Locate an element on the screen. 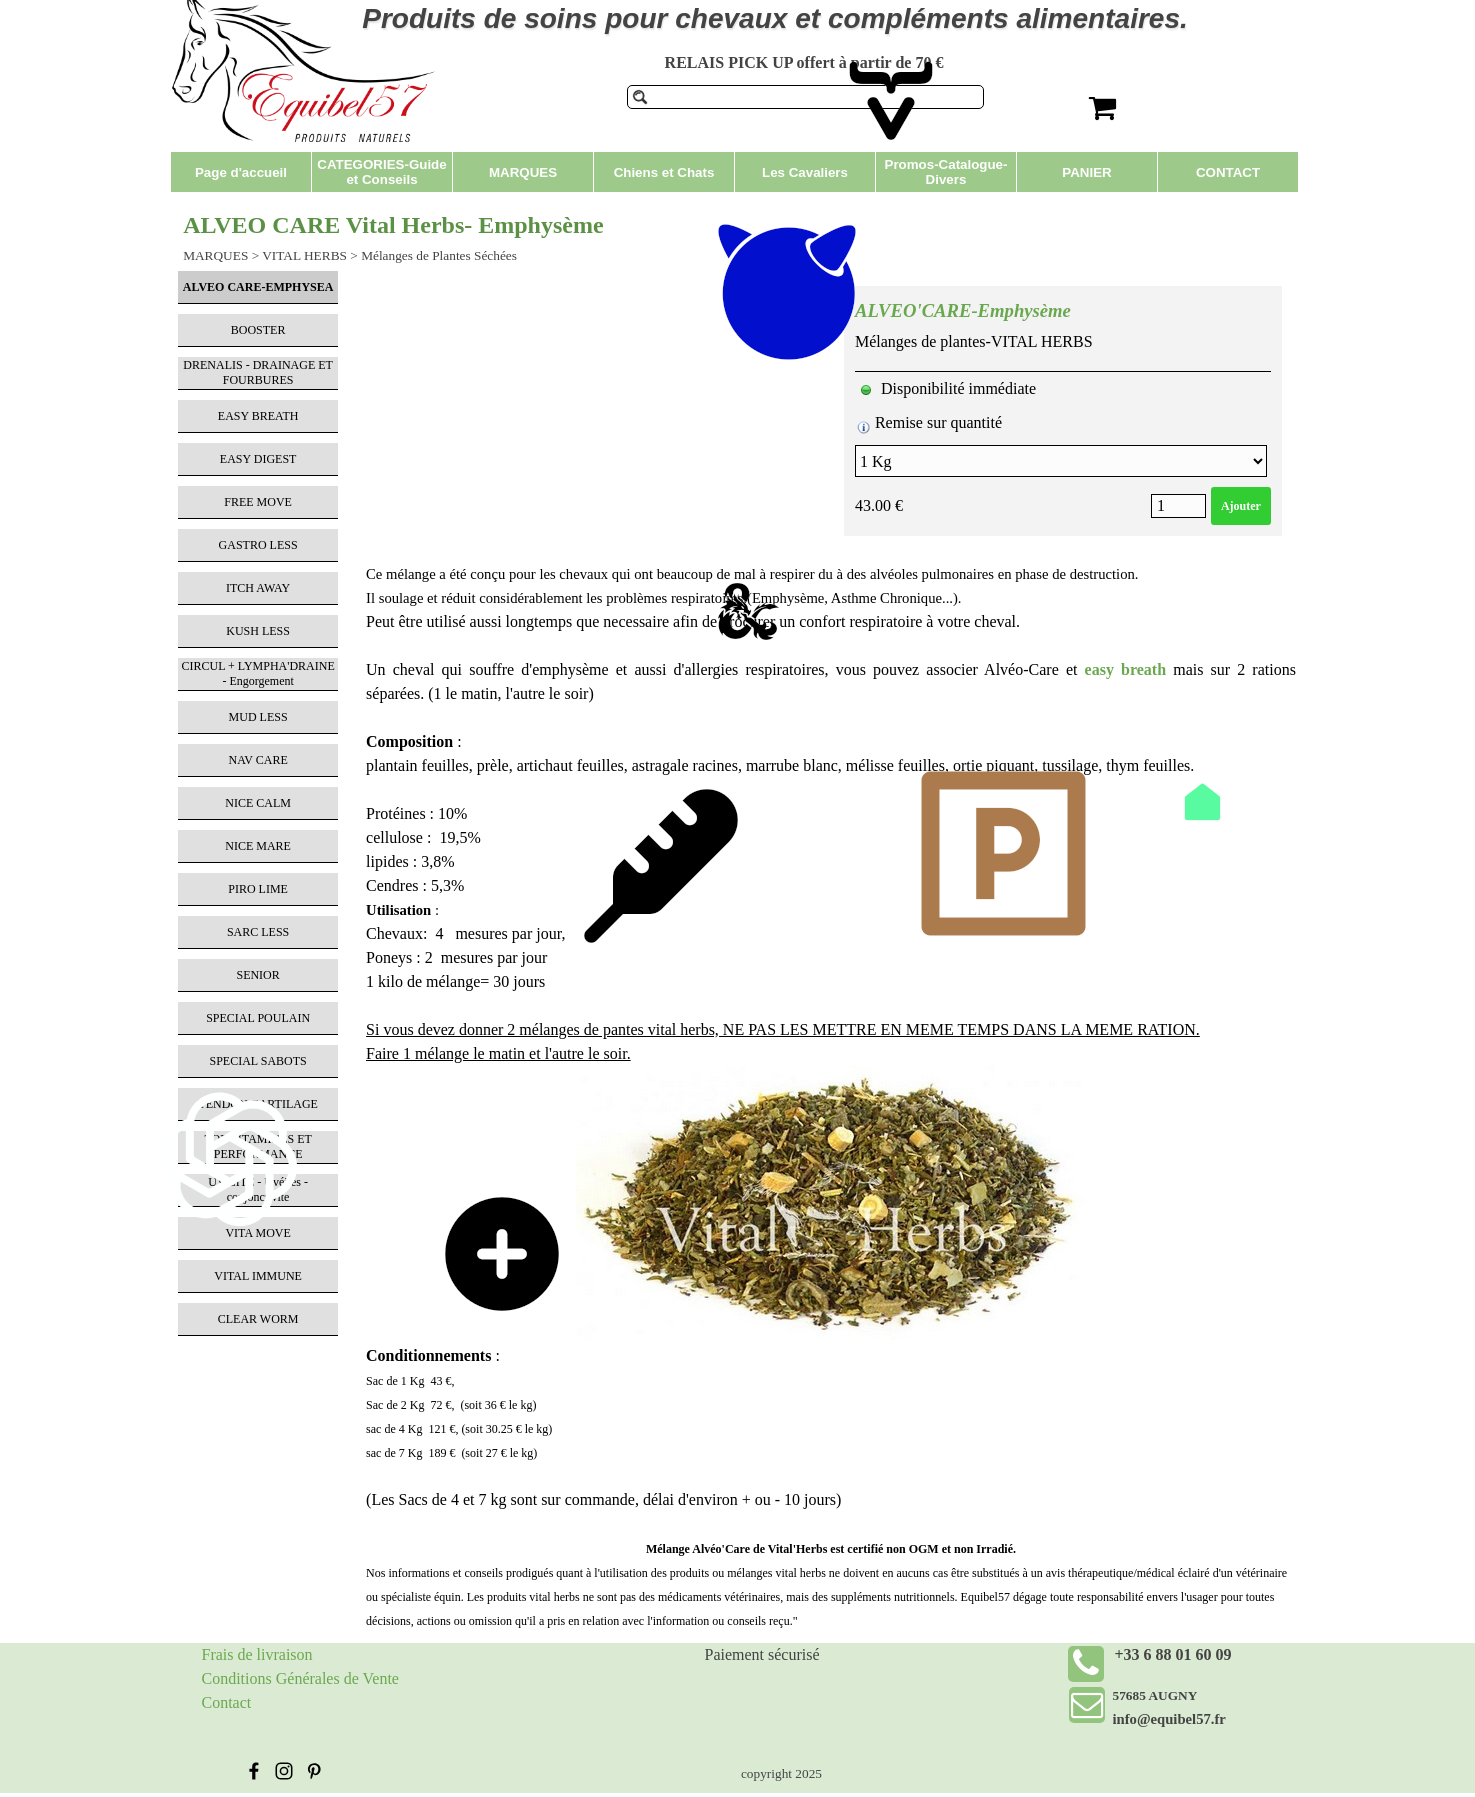 Image resolution: width=1475 pixels, height=1797 pixels. navigate to home screen is located at coordinates (1202, 802).